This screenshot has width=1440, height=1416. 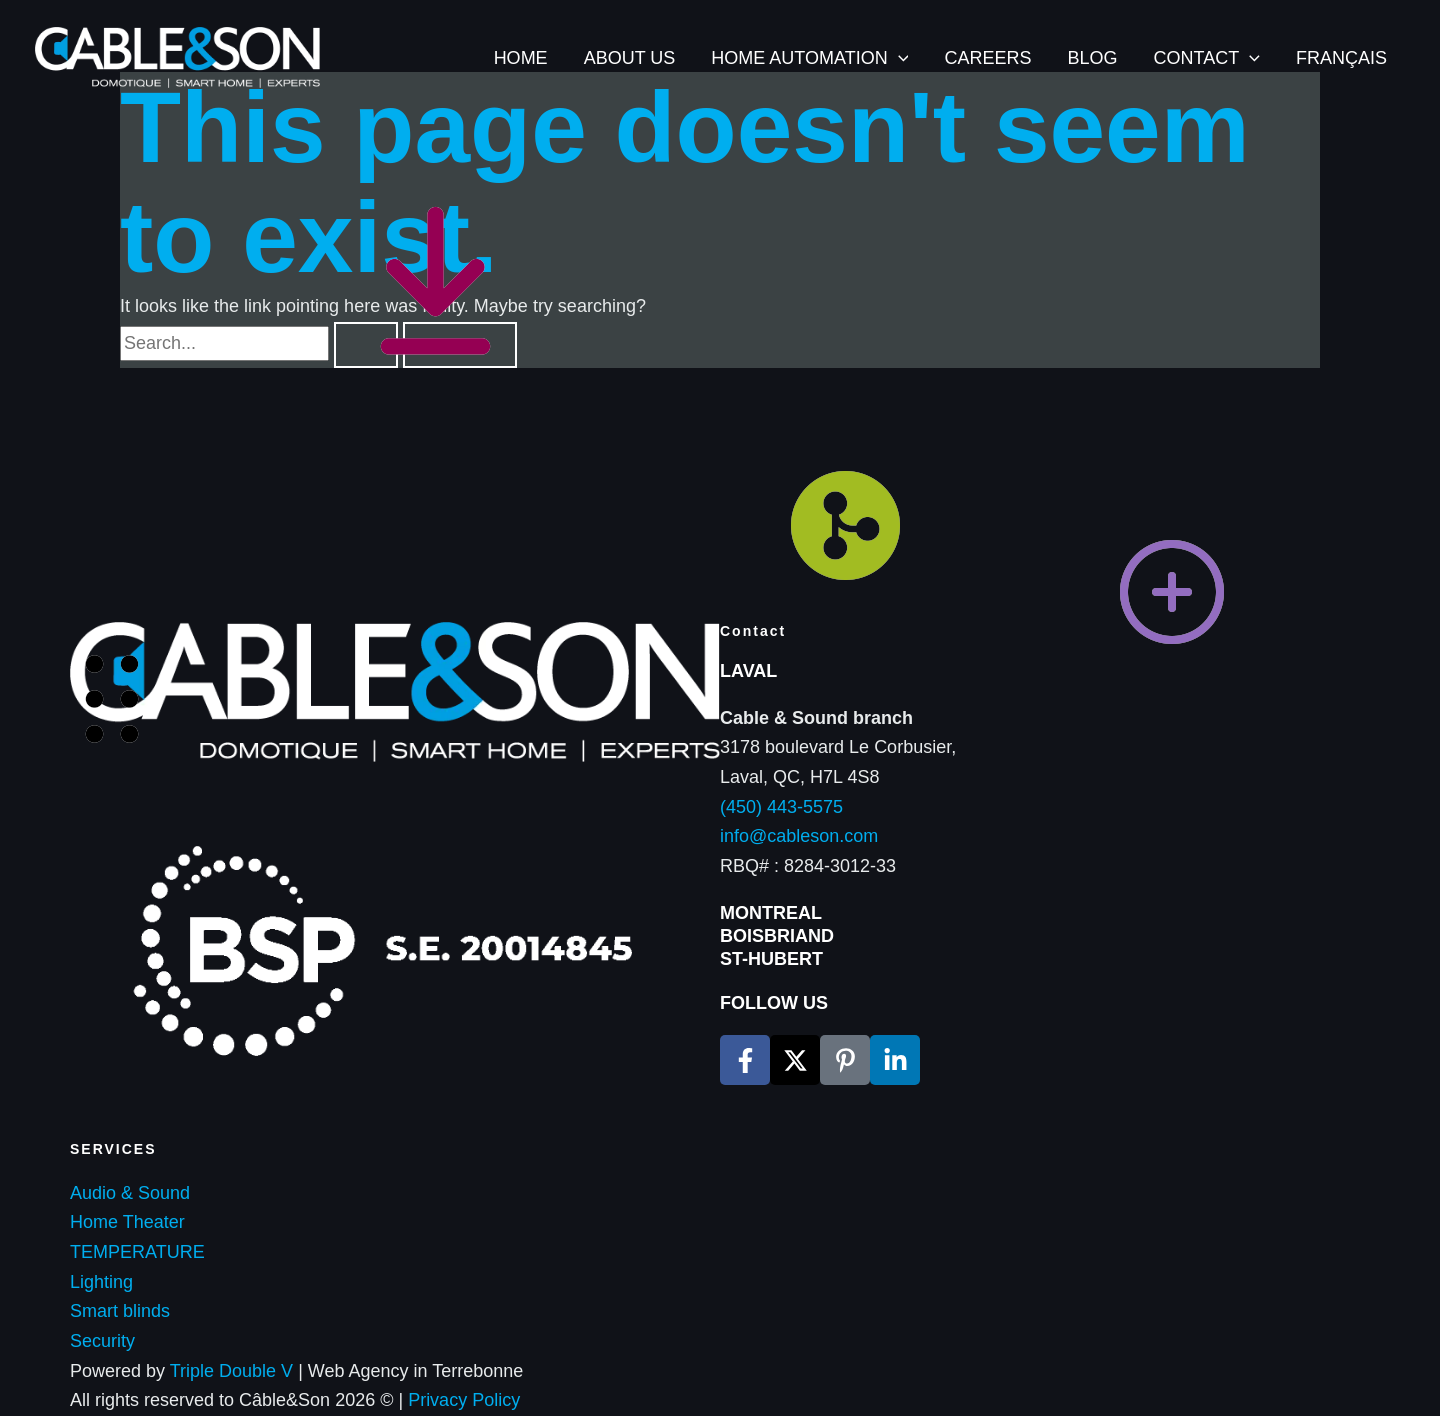 I want to click on drag to reorder items in a list, so click(x=112, y=699).